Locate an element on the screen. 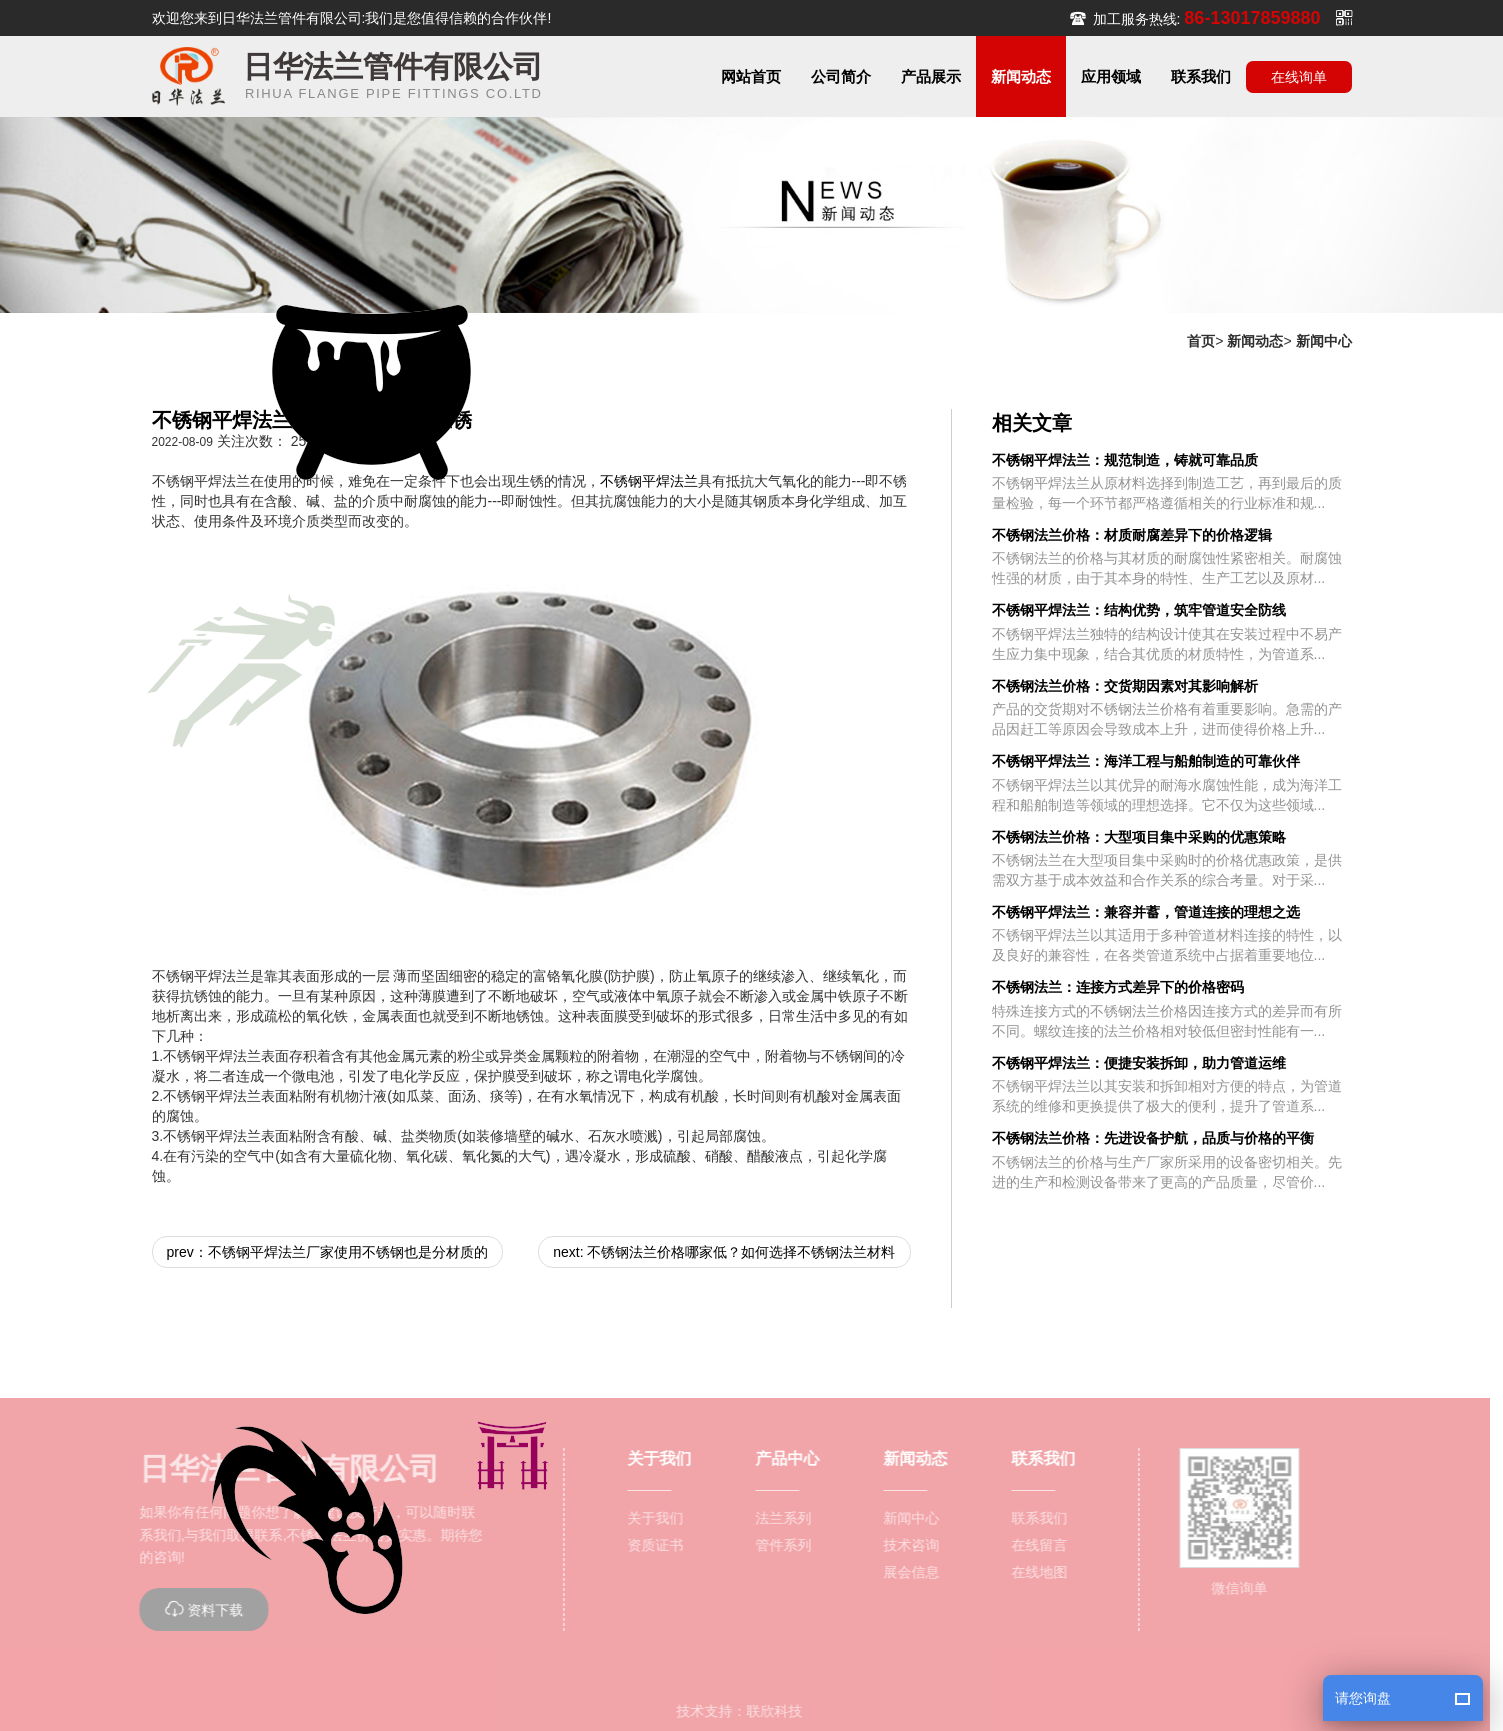  access potion crafting or brewing menu is located at coordinates (371, 392).